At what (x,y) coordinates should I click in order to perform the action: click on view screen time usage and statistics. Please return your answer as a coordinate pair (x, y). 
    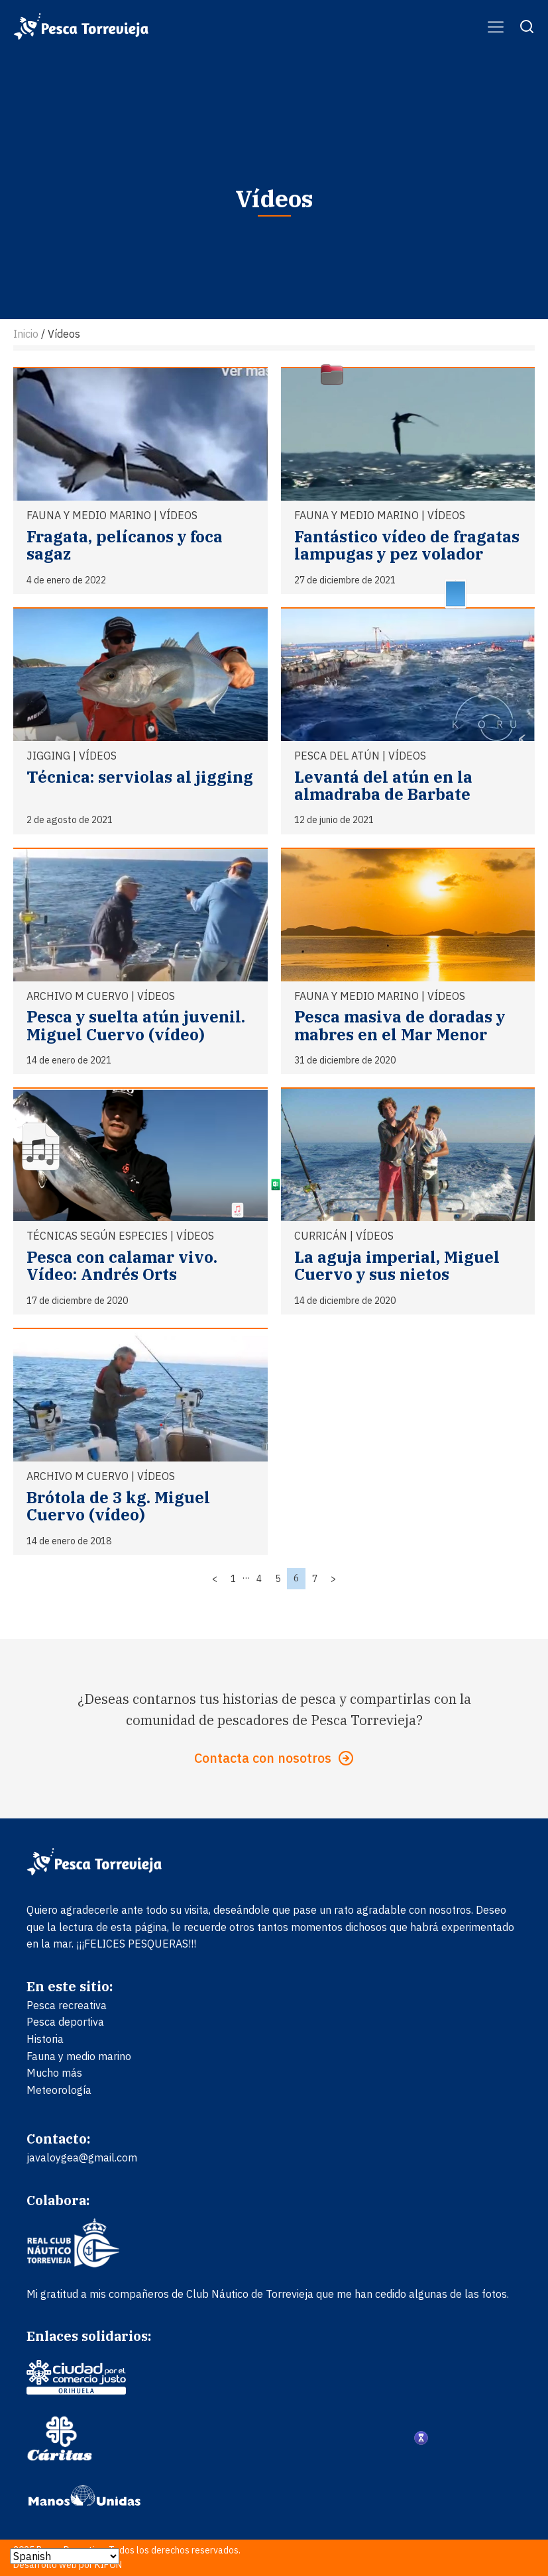
    Looking at the image, I should click on (421, 2438).